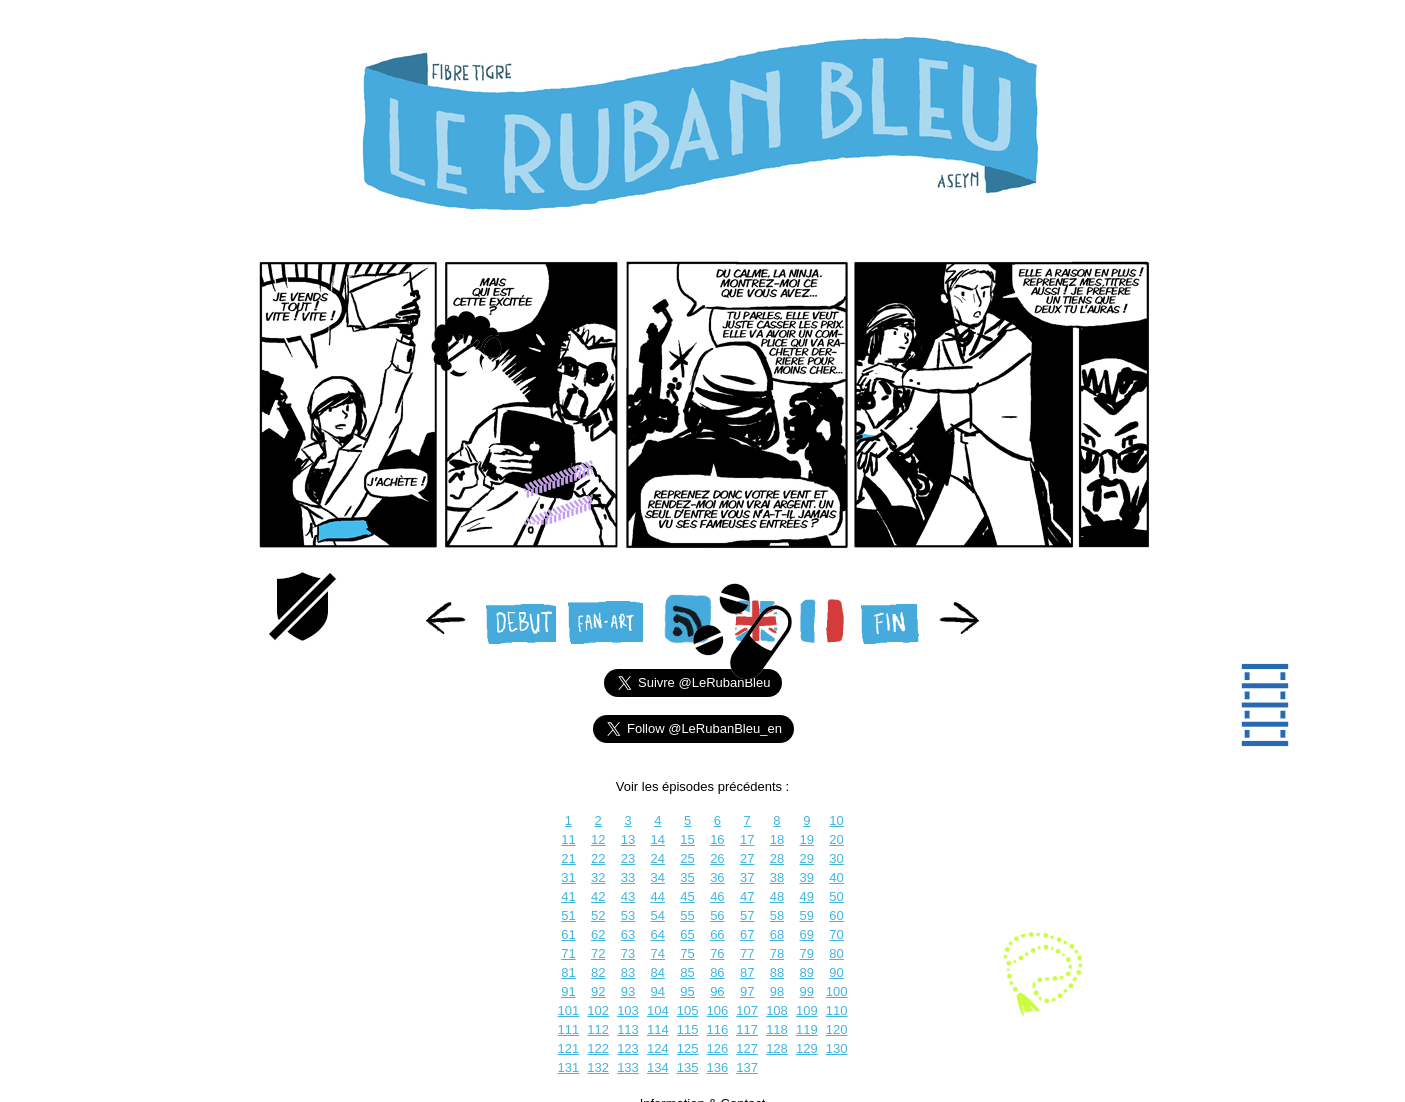  Describe the element at coordinates (558, 490) in the screenshot. I see `indicates off-road or vehicle trail mode` at that location.